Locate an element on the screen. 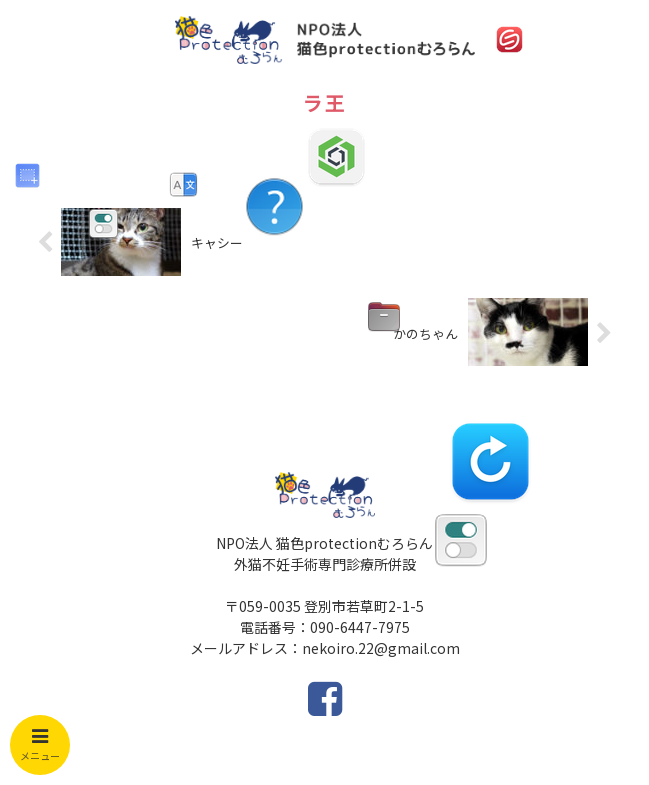 The height and width of the screenshot is (785, 649). access language and translation settings is located at coordinates (183, 184).